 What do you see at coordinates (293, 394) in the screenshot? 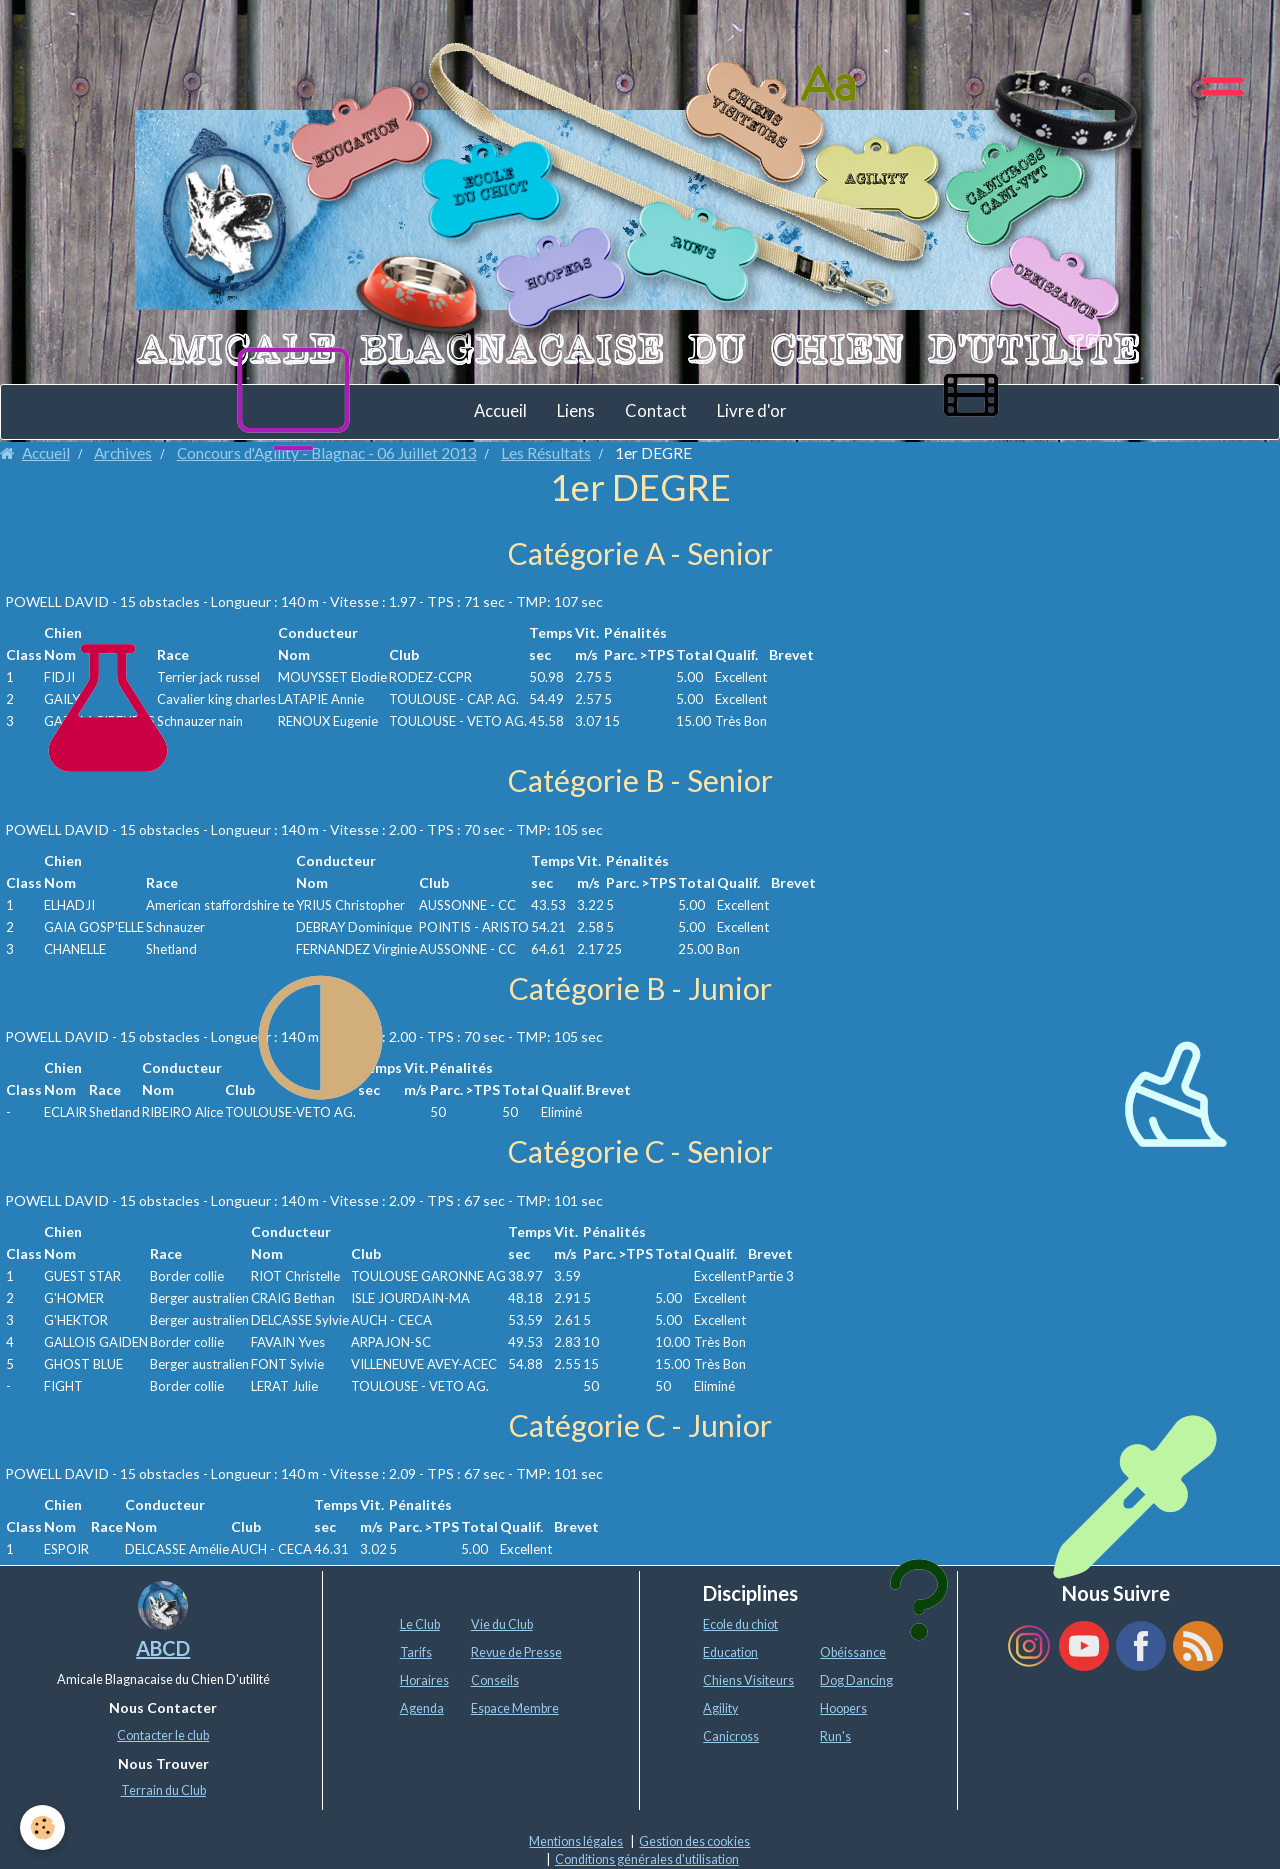
I see `view display settings` at bounding box center [293, 394].